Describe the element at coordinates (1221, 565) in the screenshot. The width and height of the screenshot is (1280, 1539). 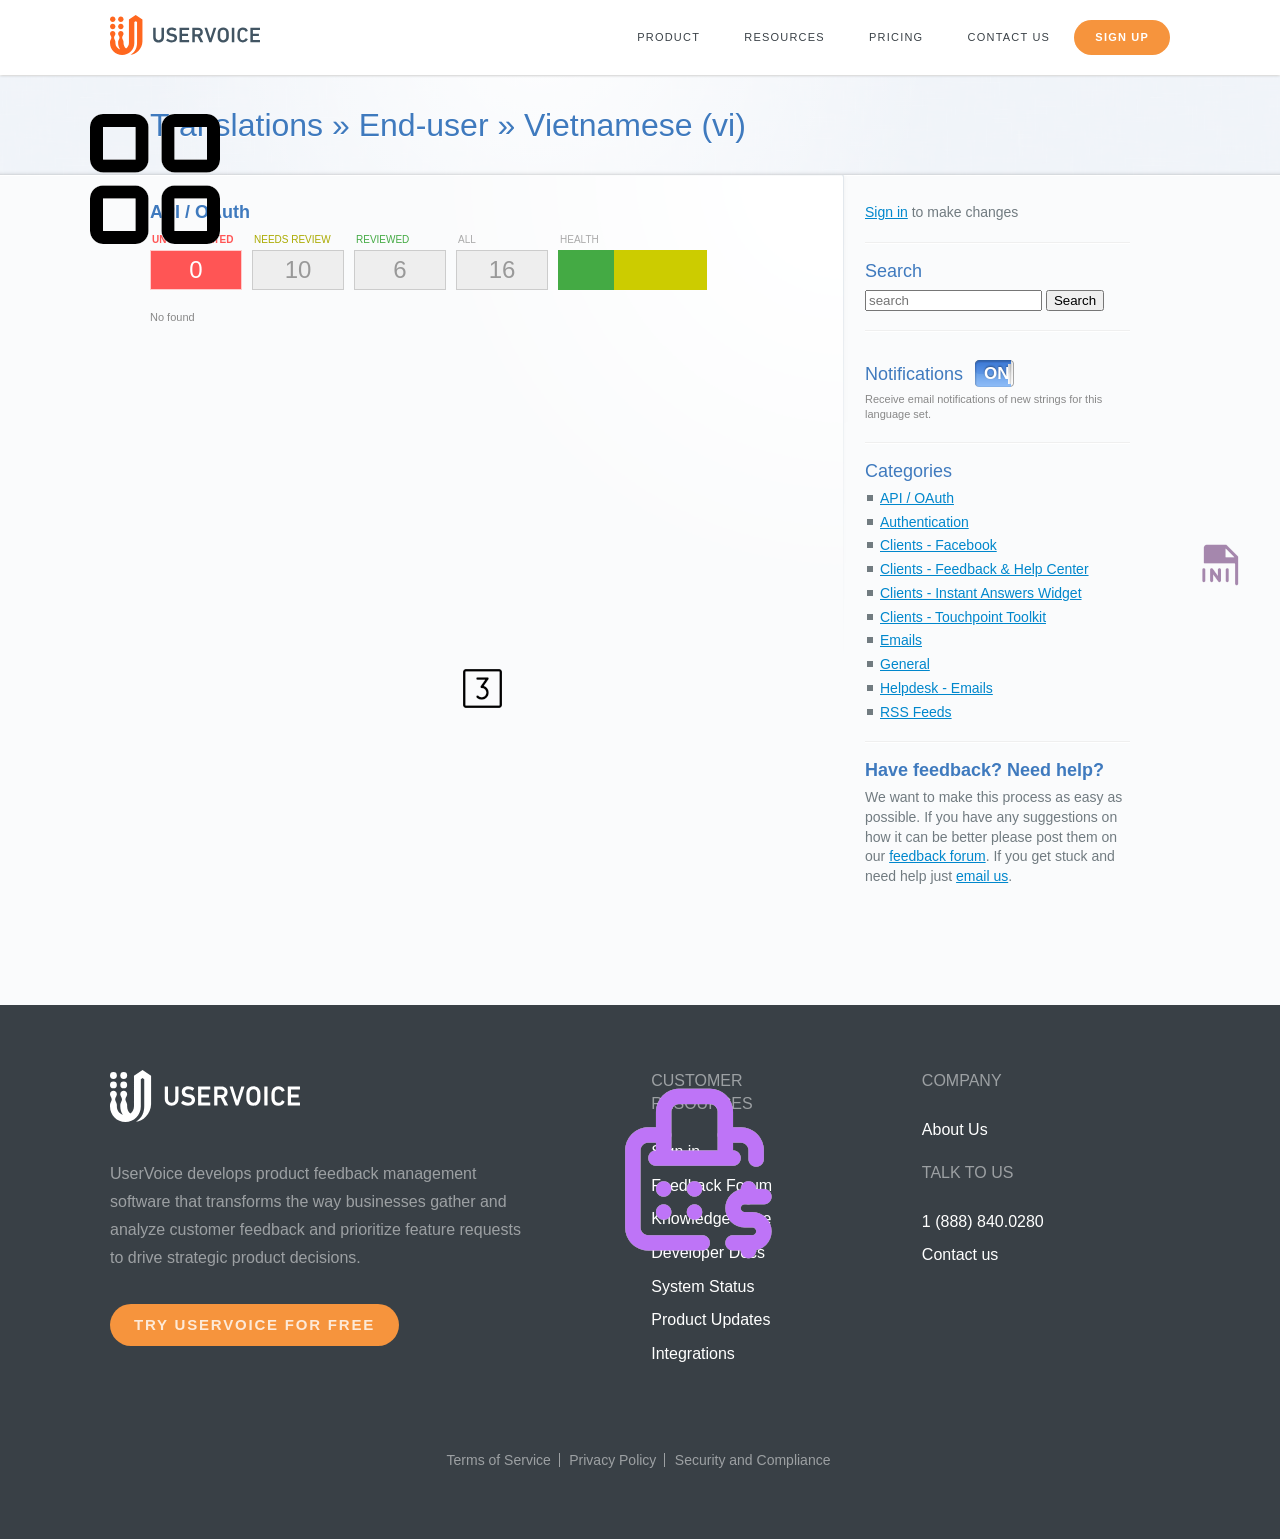
I see `view or open an INI configuration file` at that location.